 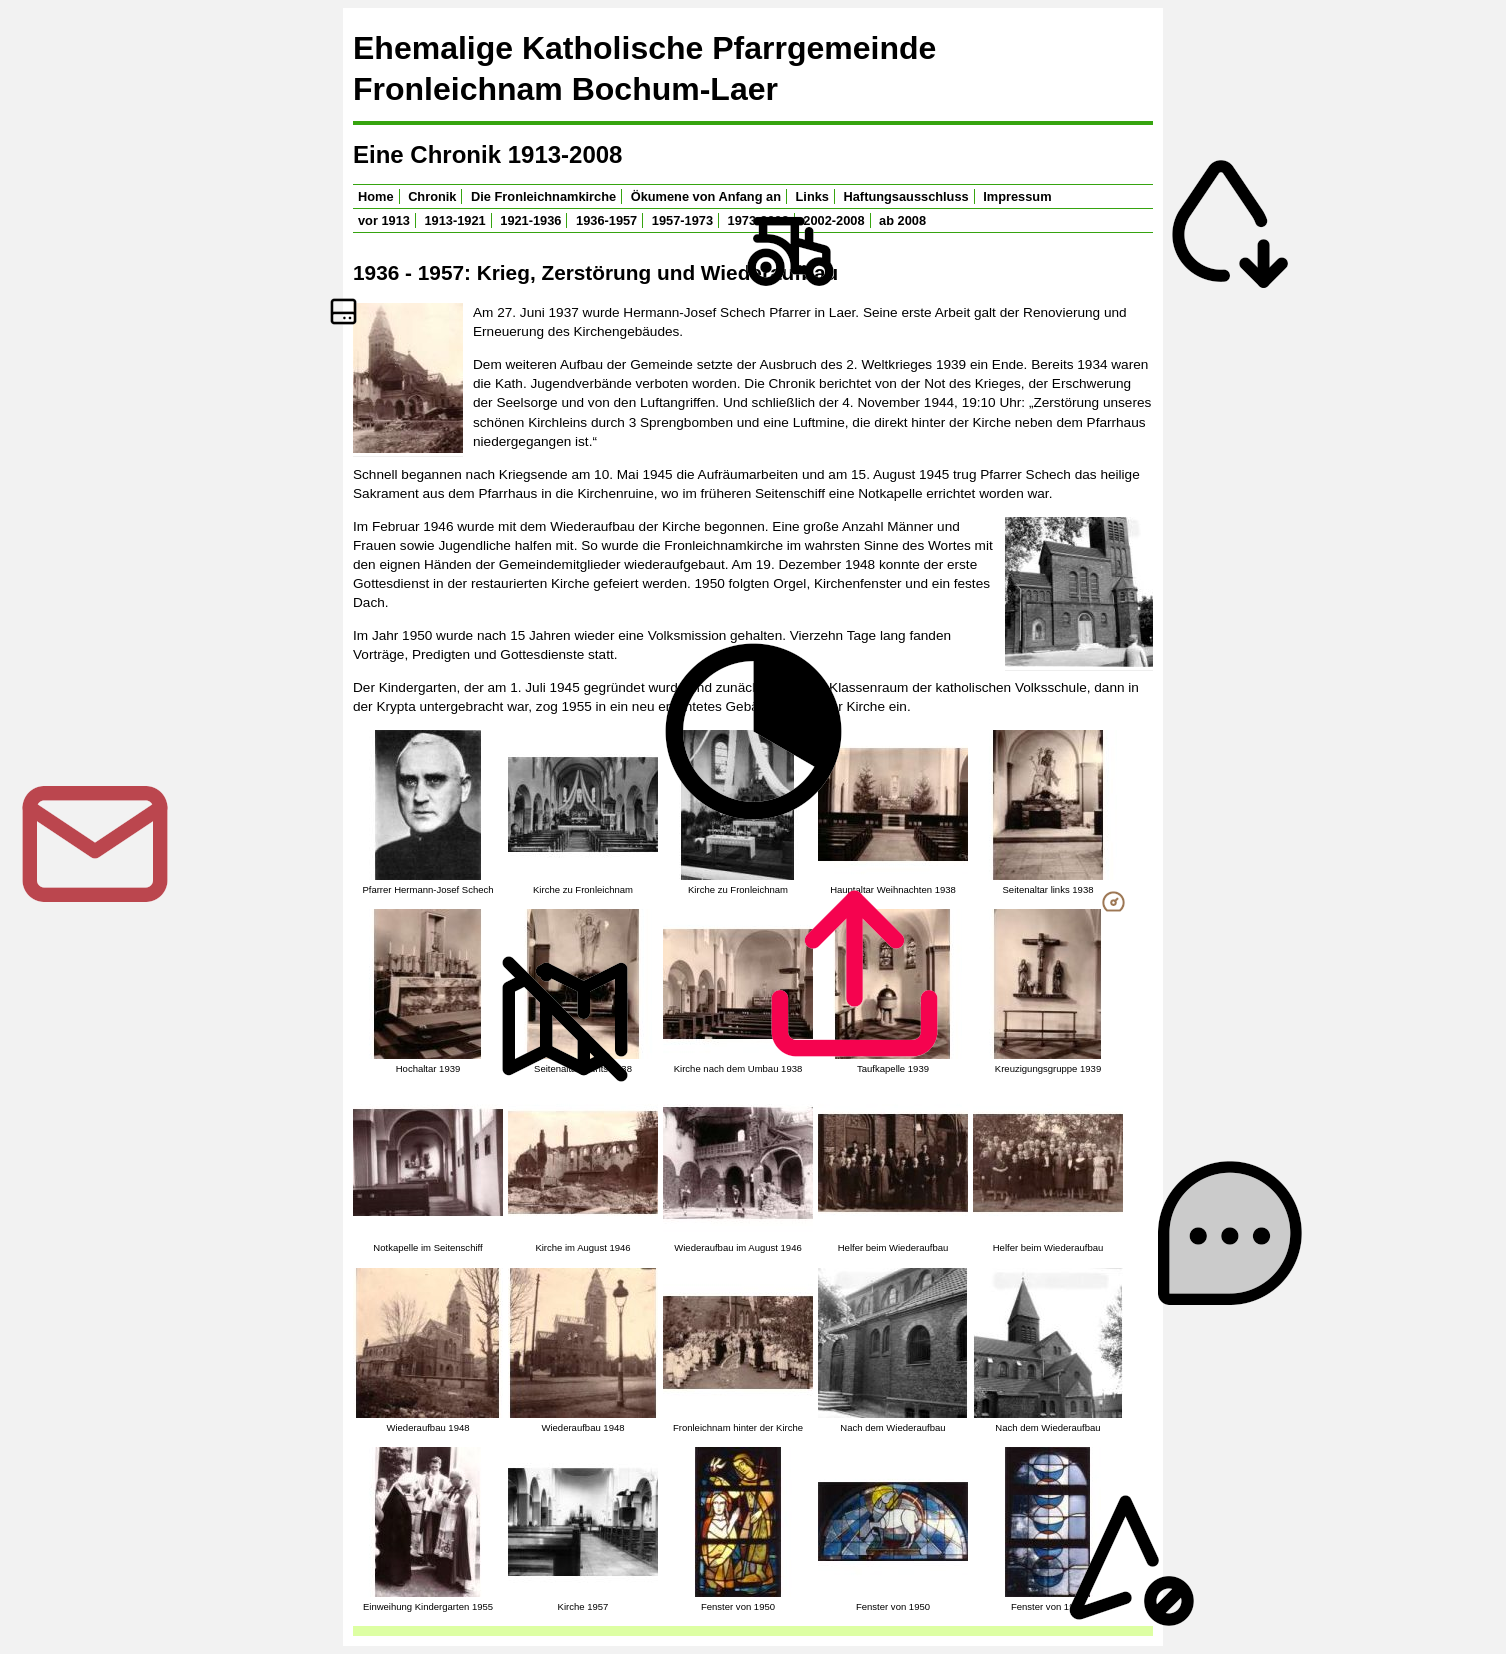 What do you see at coordinates (565, 1019) in the screenshot?
I see `map view is currently disabled` at bounding box center [565, 1019].